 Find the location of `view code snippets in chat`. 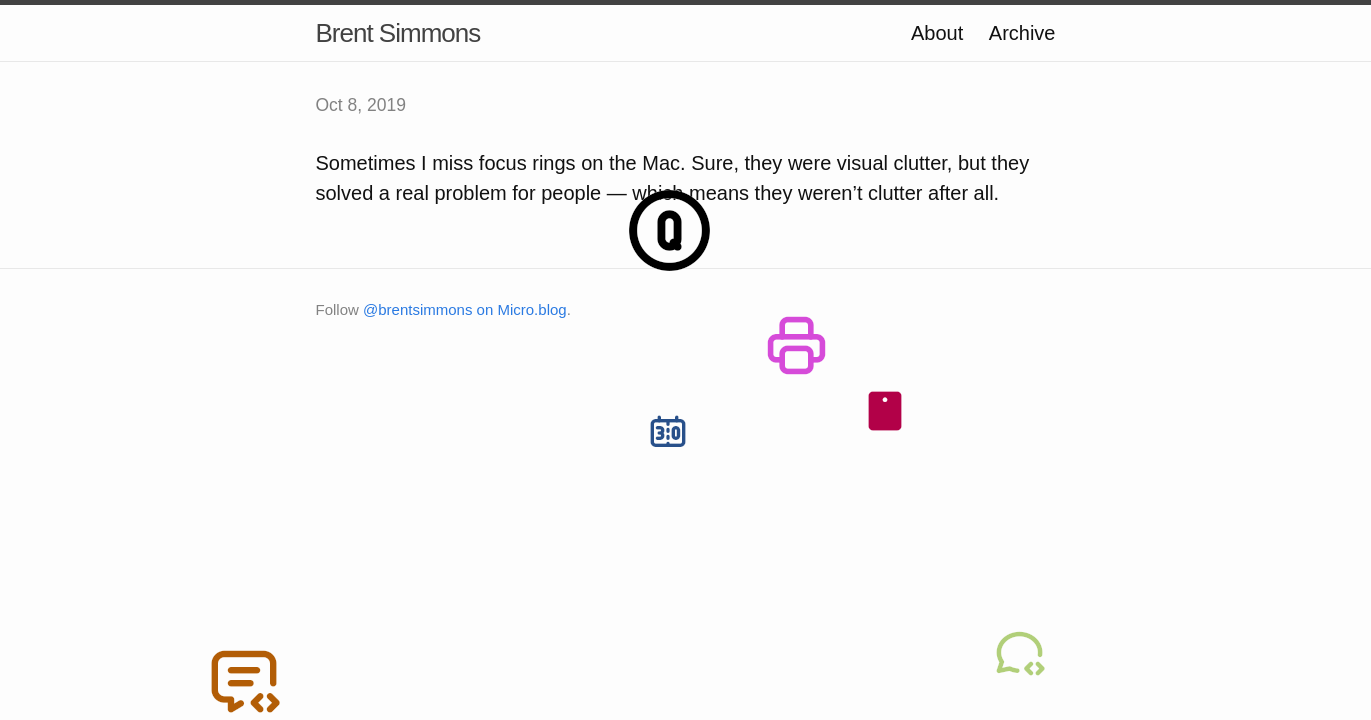

view code snippets in chat is located at coordinates (1019, 652).